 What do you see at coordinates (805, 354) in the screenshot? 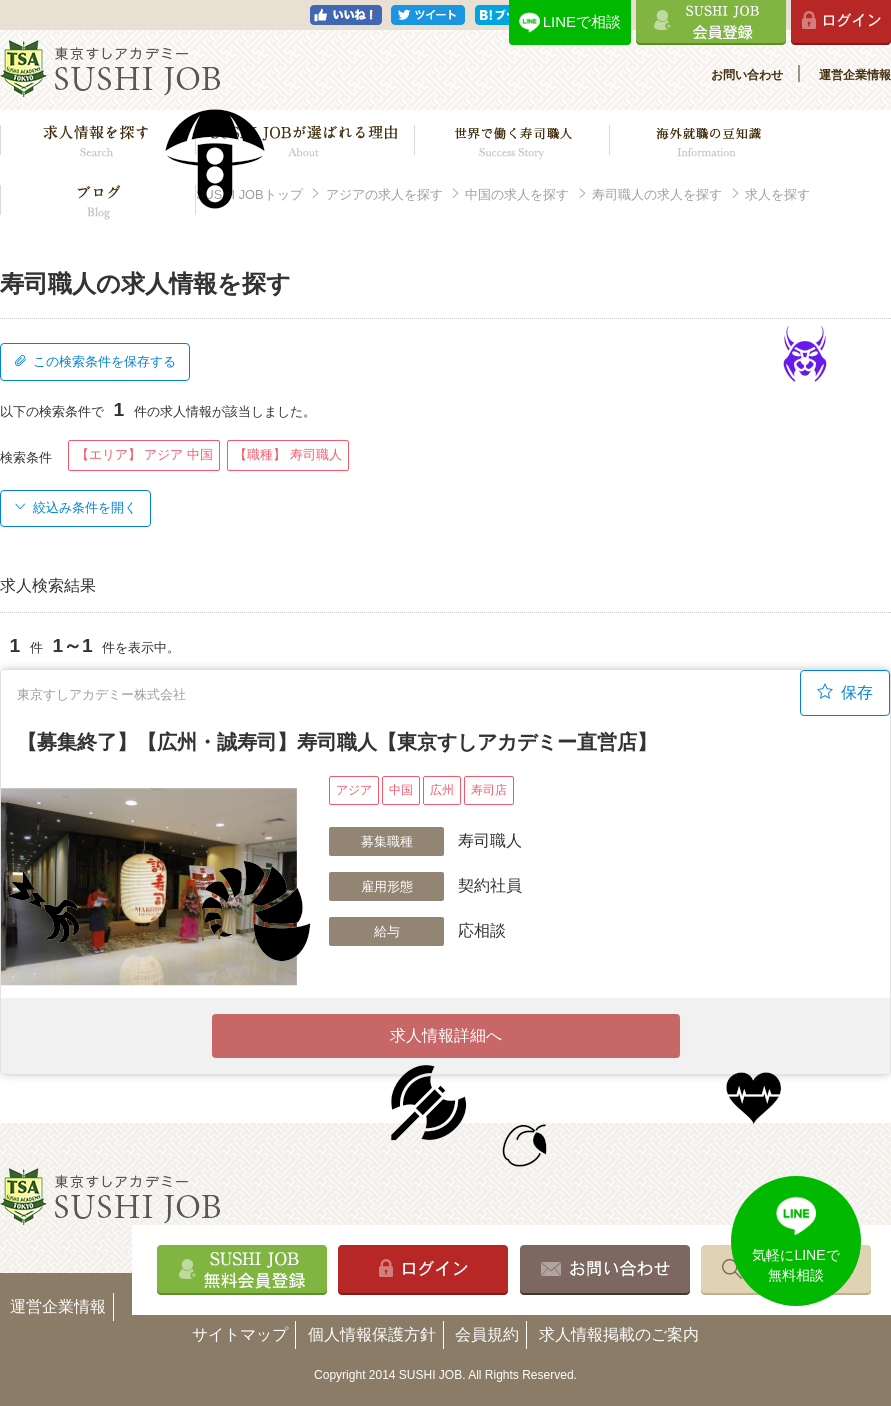
I see `select lynx character or avatar` at bounding box center [805, 354].